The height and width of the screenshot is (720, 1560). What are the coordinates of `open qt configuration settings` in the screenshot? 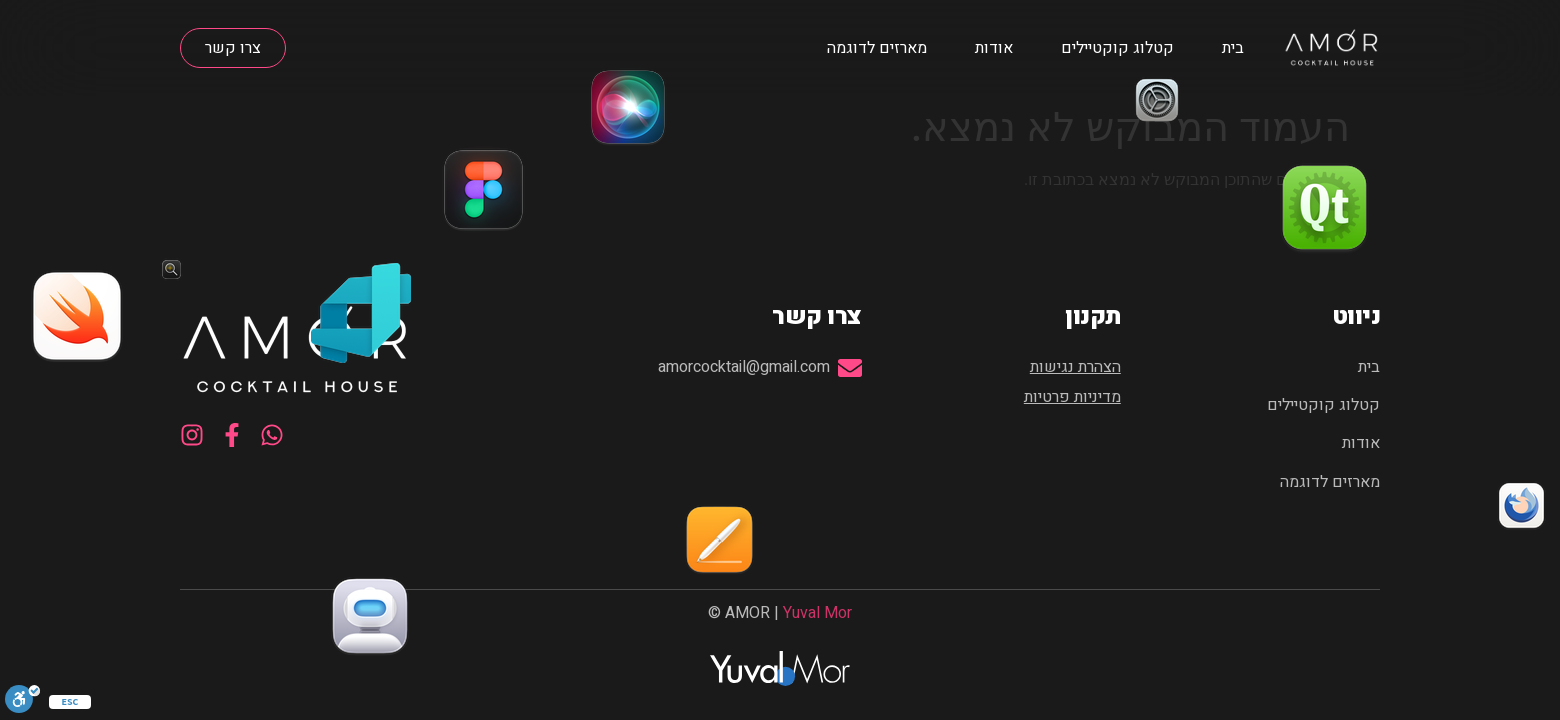 It's located at (1324, 207).